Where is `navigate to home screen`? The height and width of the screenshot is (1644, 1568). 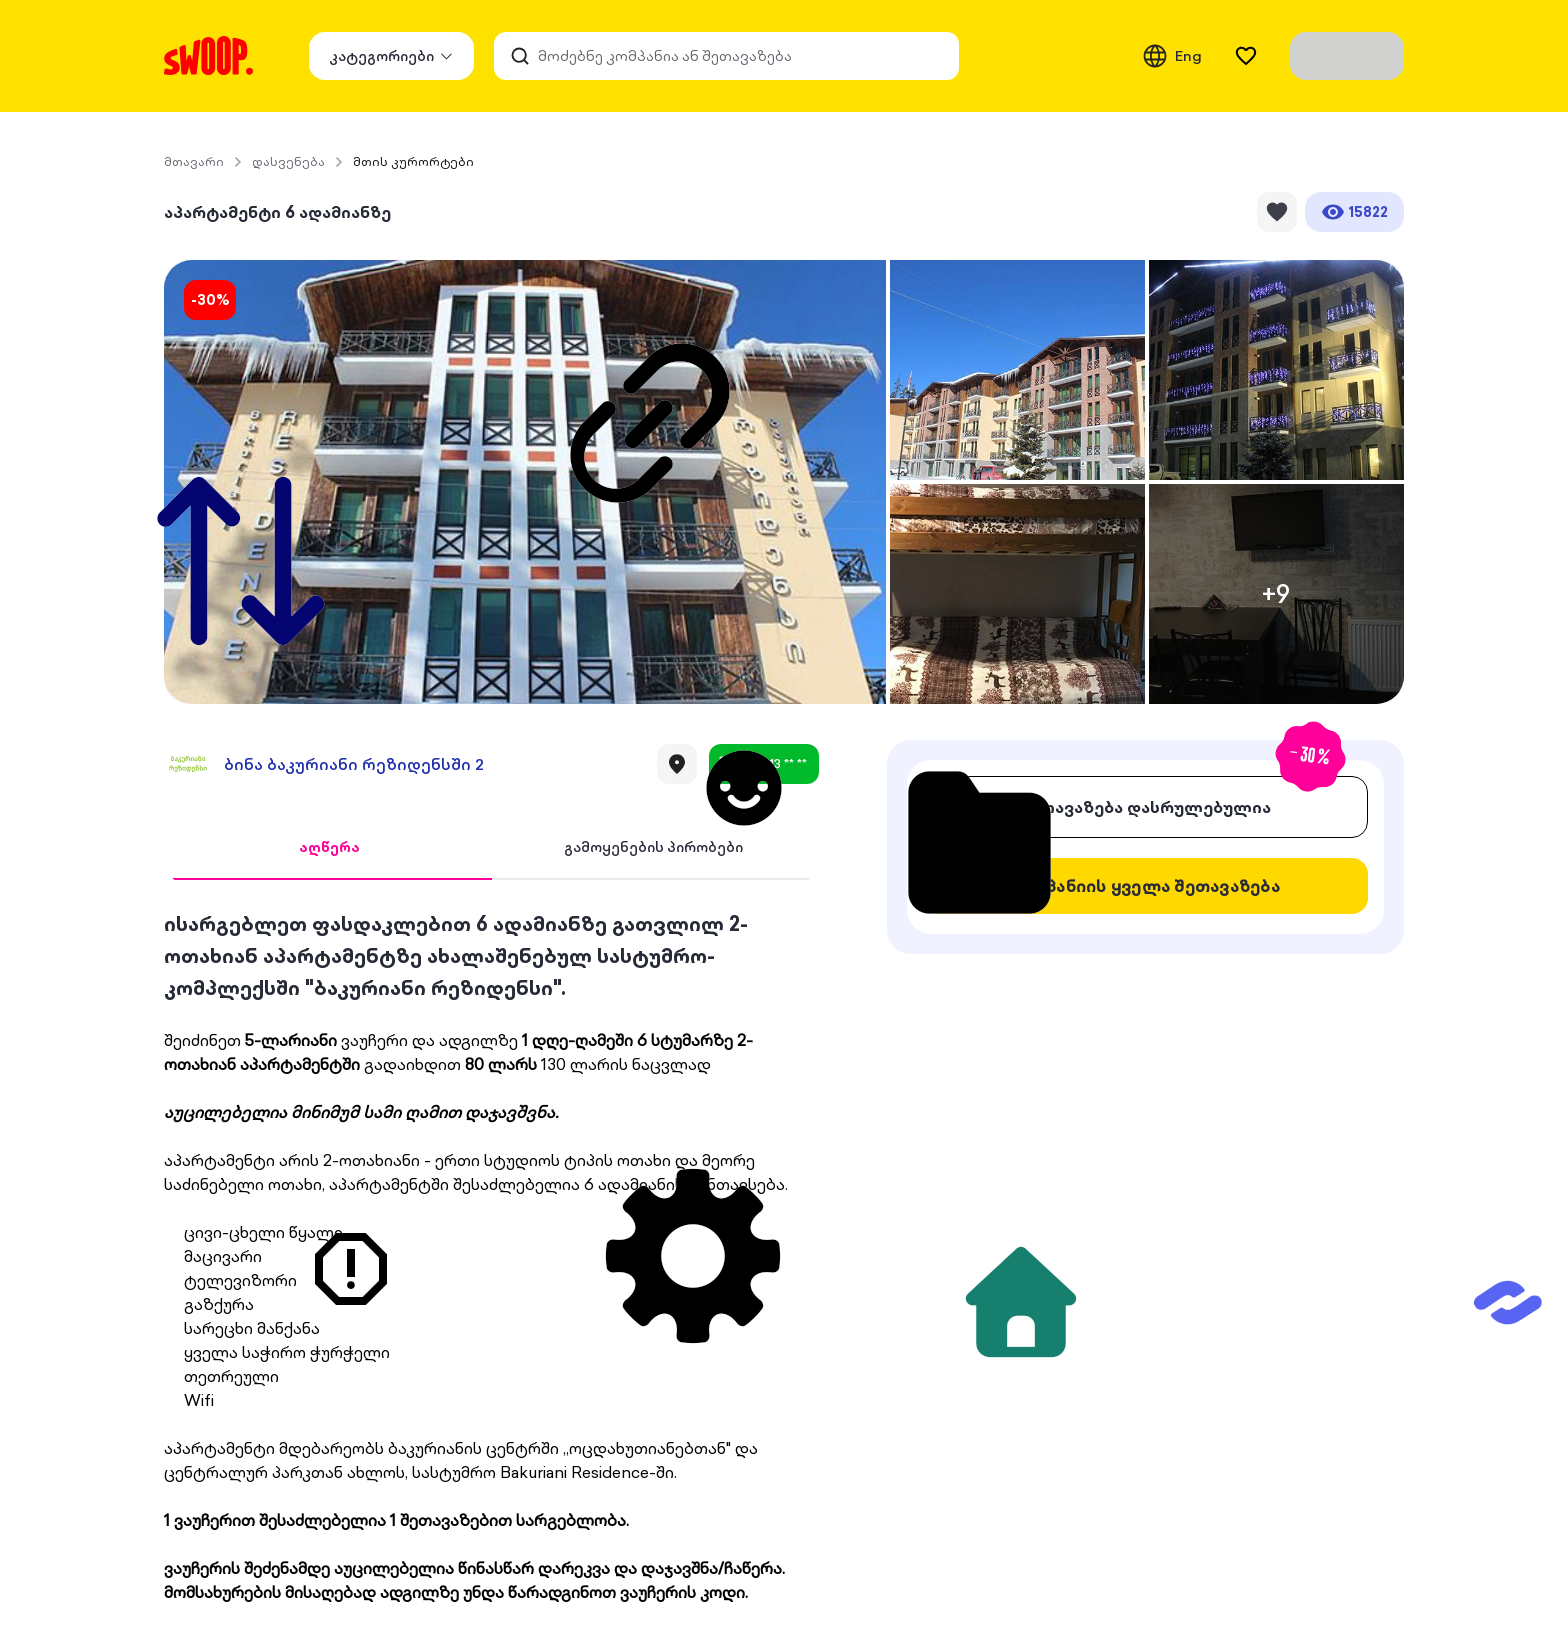
navigate to home screen is located at coordinates (1021, 1302).